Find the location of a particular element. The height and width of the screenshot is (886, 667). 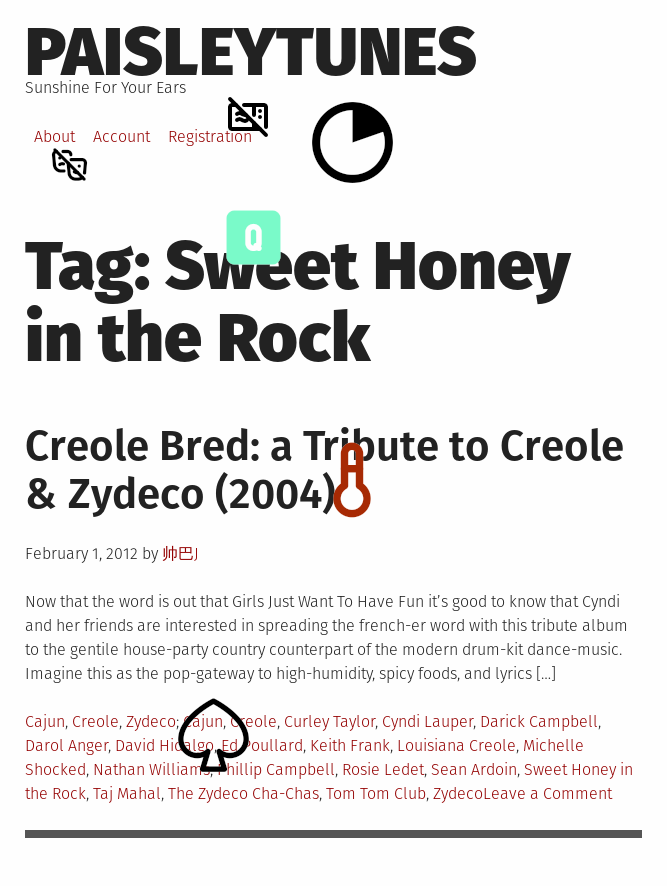

spade suit icon for card games is located at coordinates (213, 736).